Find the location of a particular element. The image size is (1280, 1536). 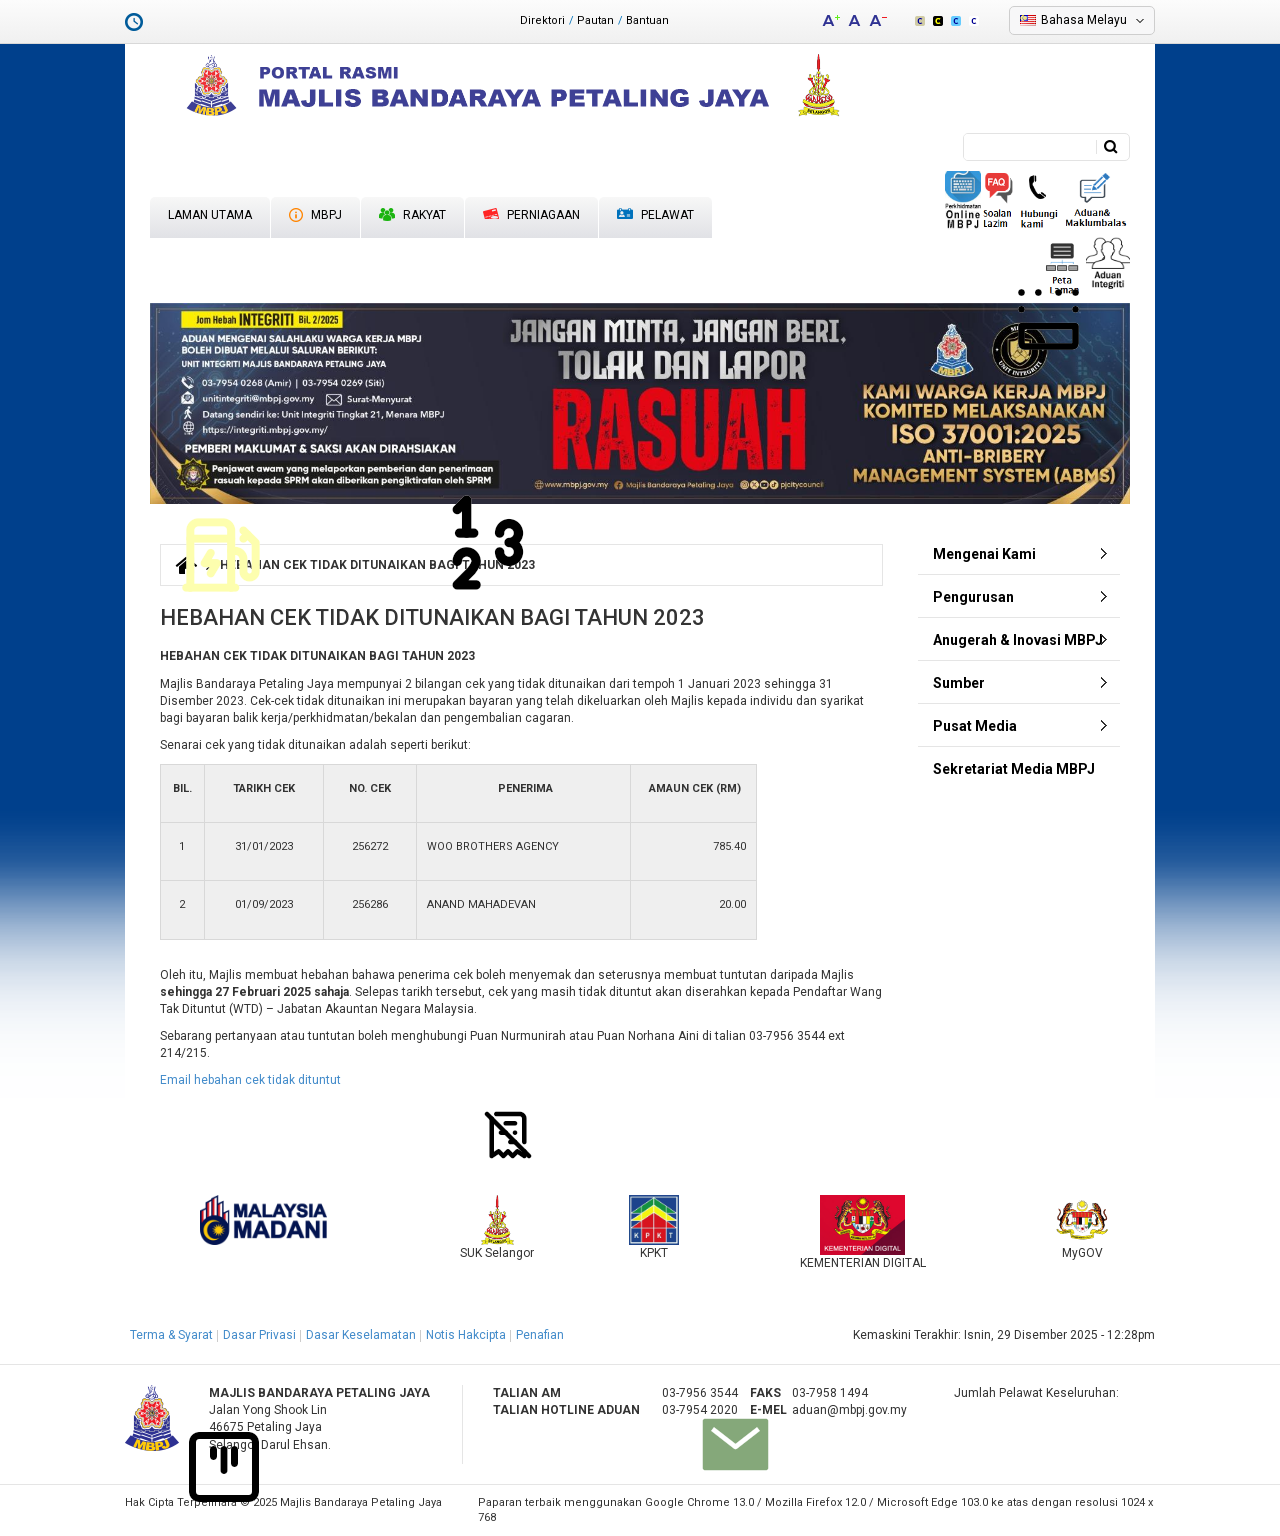

align content to bottom of container is located at coordinates (1048, 319).